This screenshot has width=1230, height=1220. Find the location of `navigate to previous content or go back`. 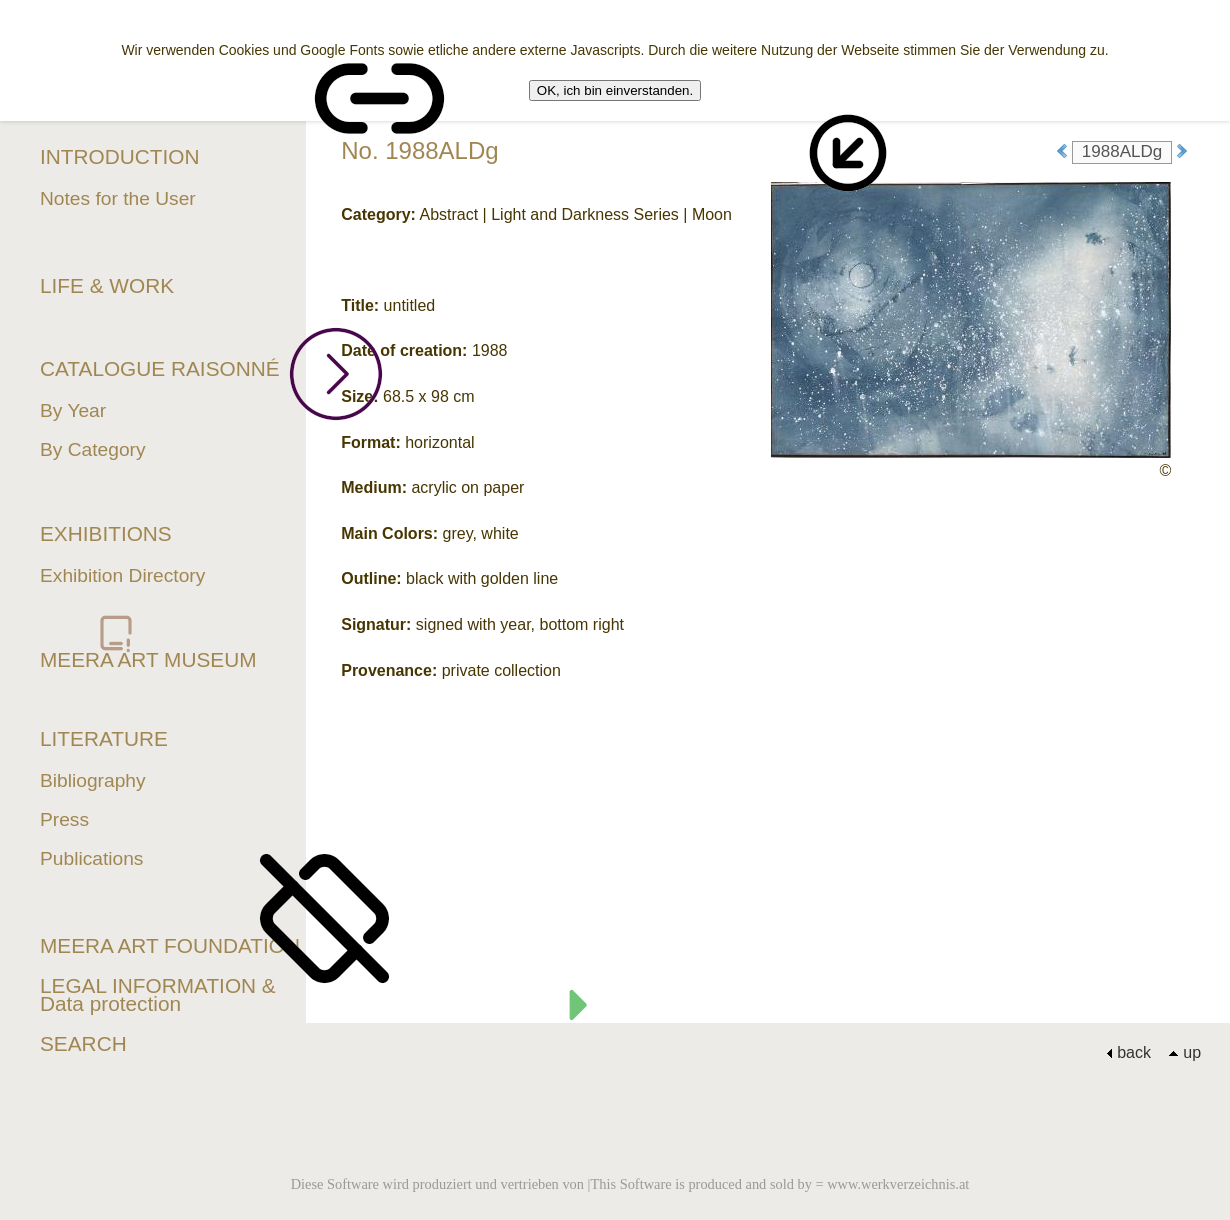

navigate to previous content or go back is located at coordinates (848, 153).